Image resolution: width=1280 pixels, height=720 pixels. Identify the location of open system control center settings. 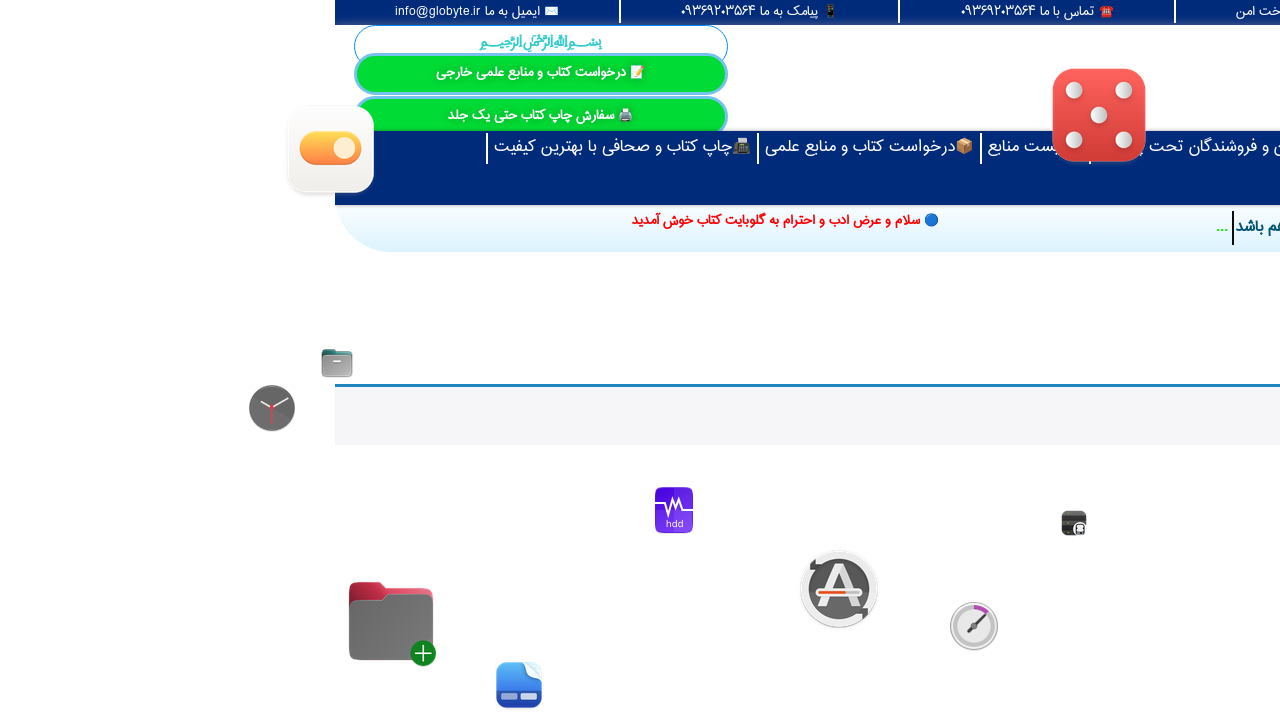
(330, 149).